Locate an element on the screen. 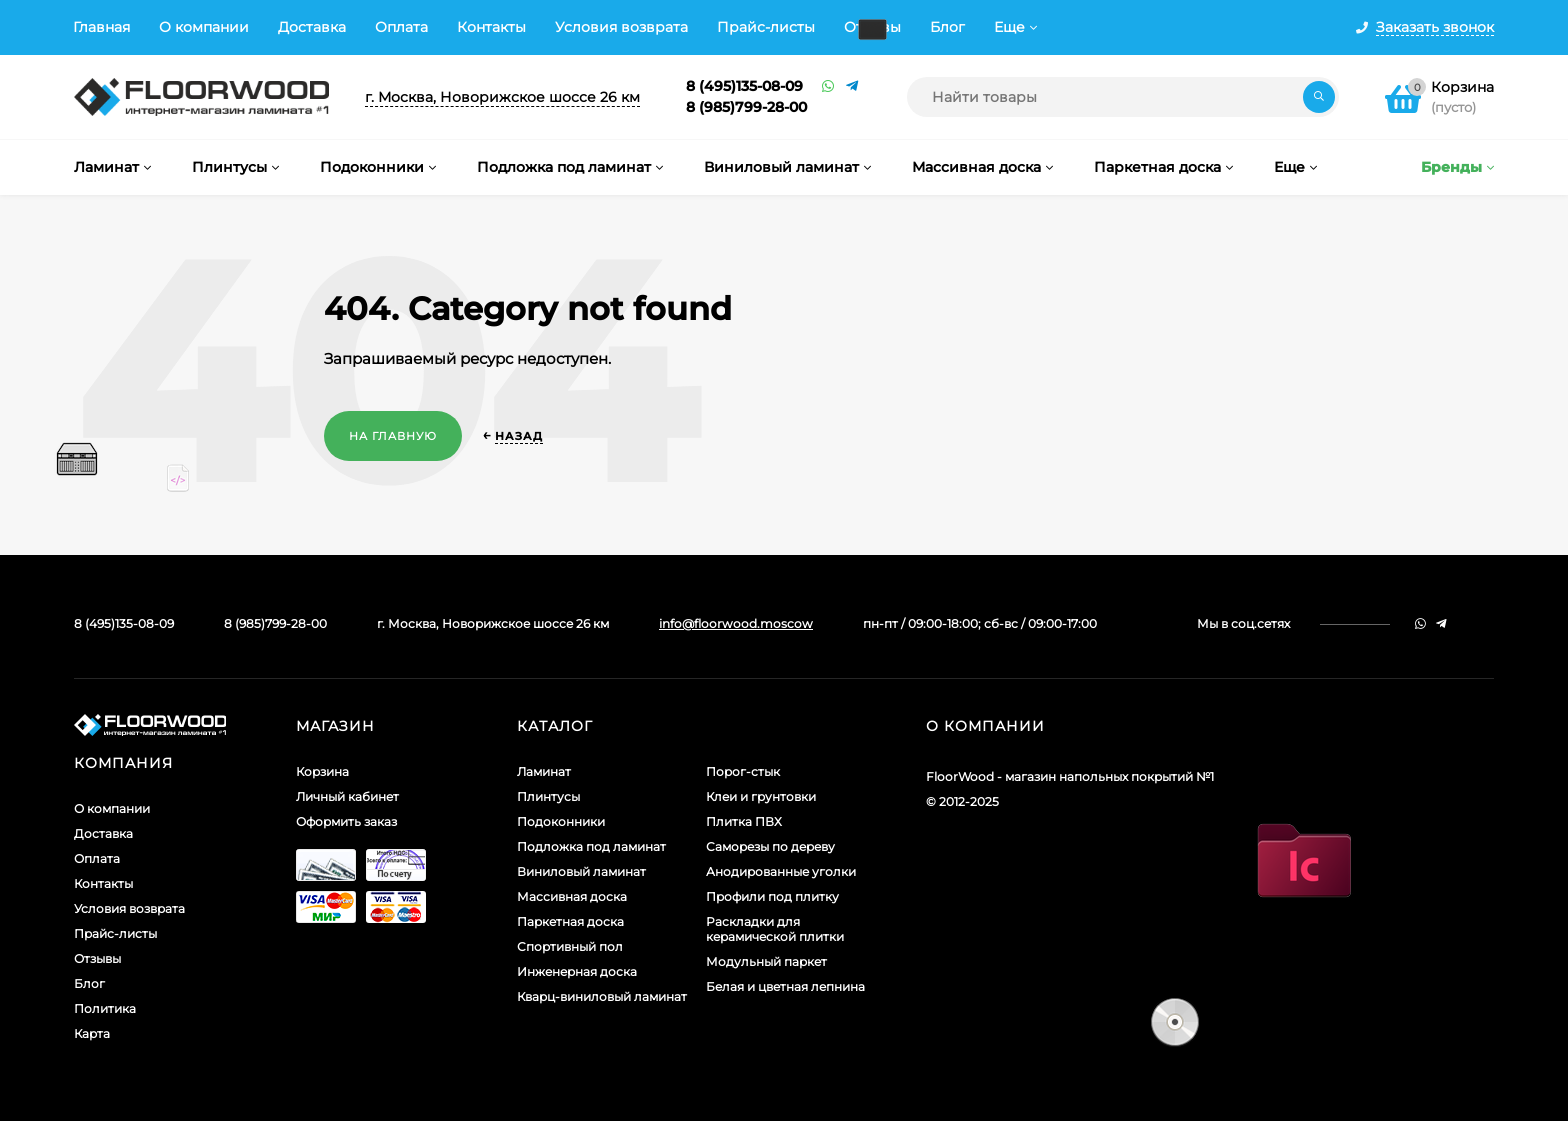 The height and width of the screenshot is (1121, 1568). access xserve in sidebar is located at coordinates (77, 458).